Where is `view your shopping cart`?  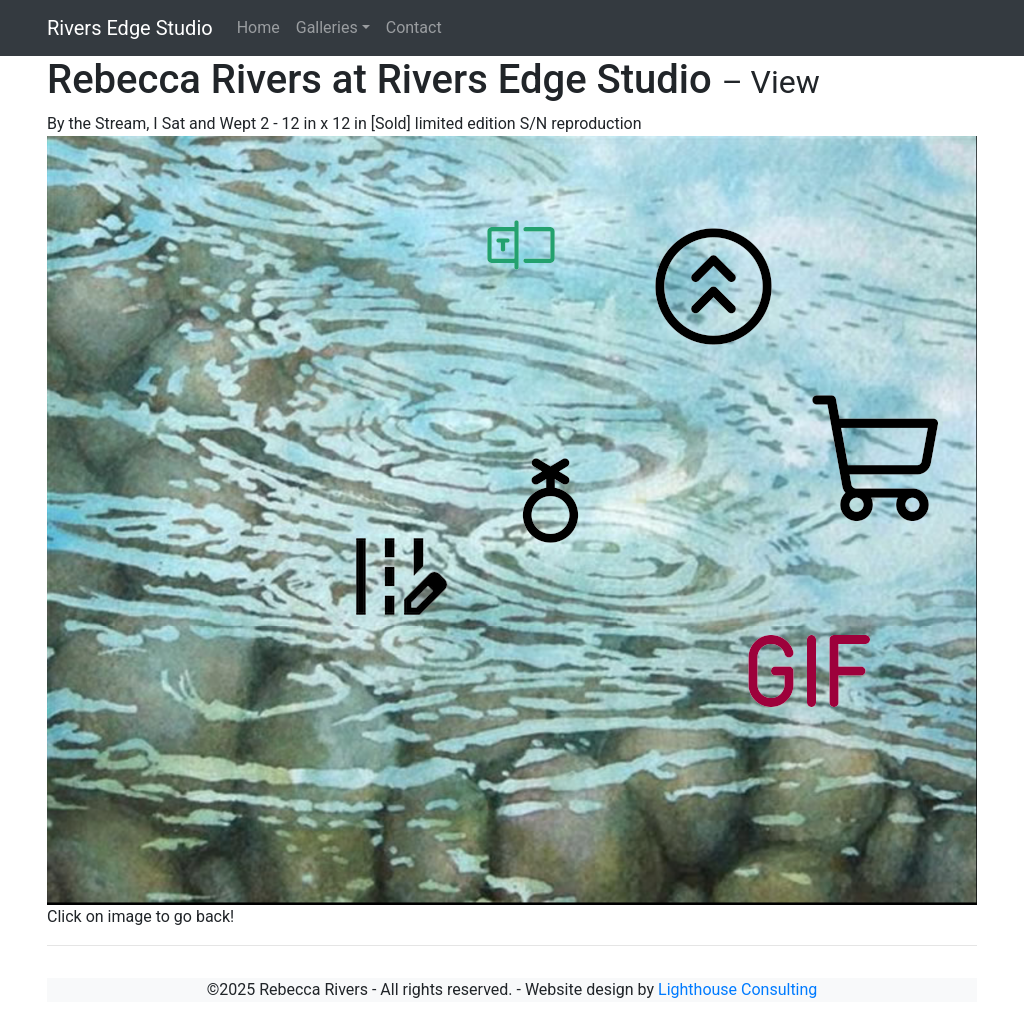 view your shopping cart is located at coordinates (877, 460).